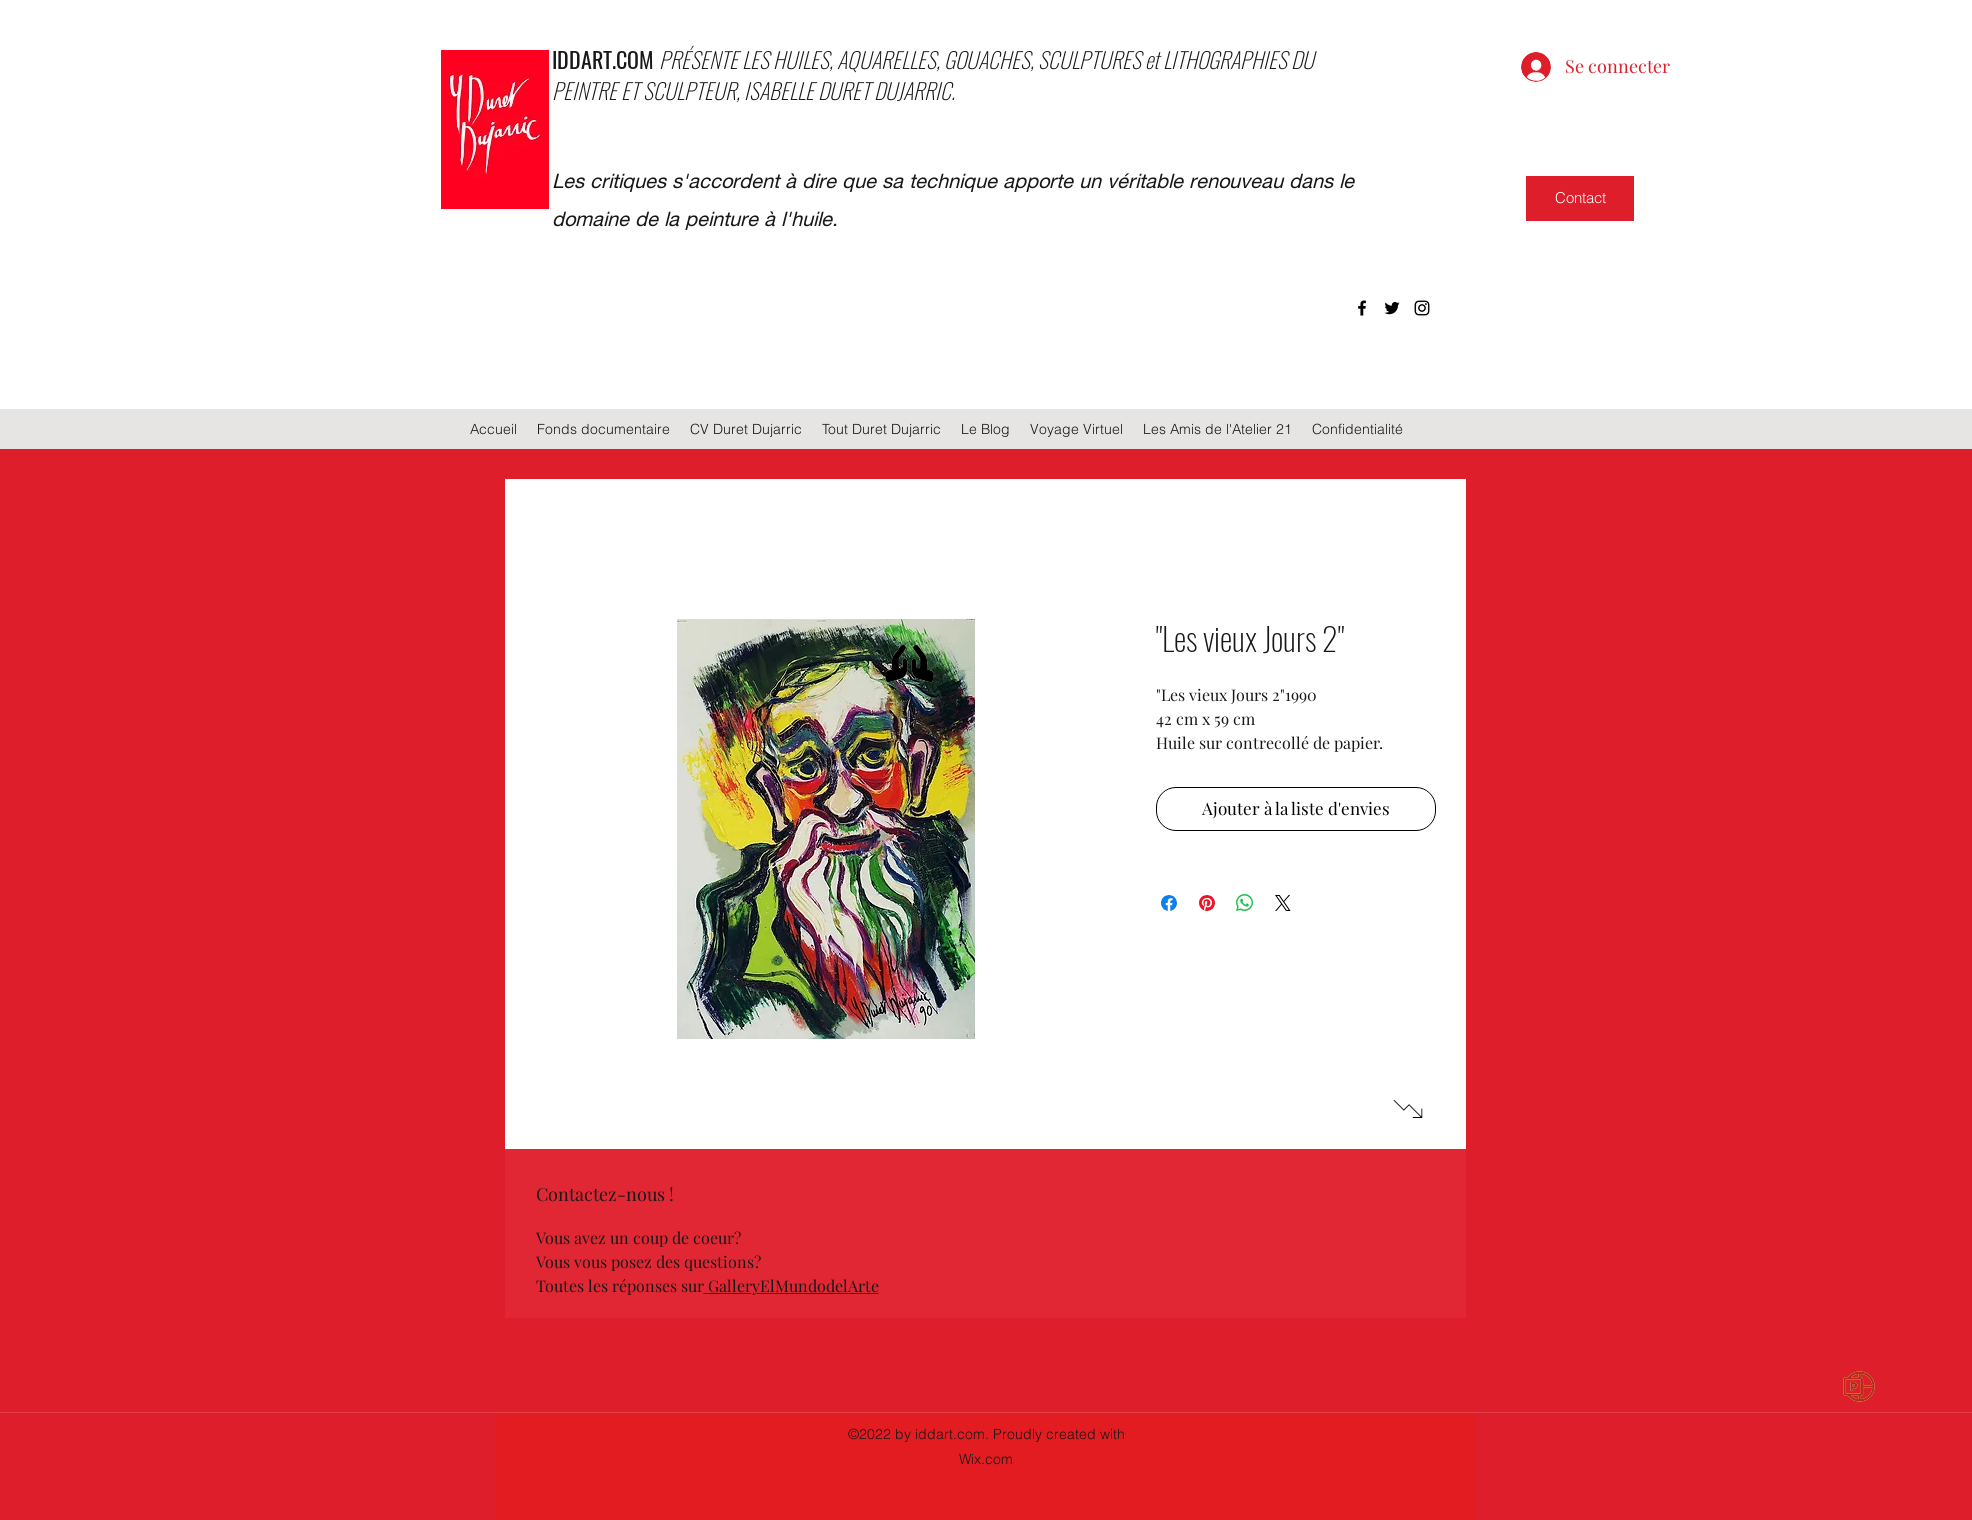  Describe the element at coordinates (1408, 1109) in the screenshot. I see `indicates a downward trend or decline in data` at that location.